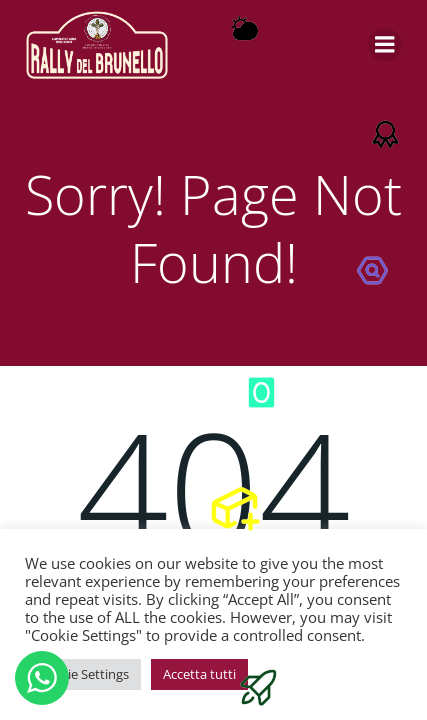 This screenshot has width=427, height=720. Describe the element at coordinates (385, 134) in the screenshot. I see `view achievements or awards` at that location.